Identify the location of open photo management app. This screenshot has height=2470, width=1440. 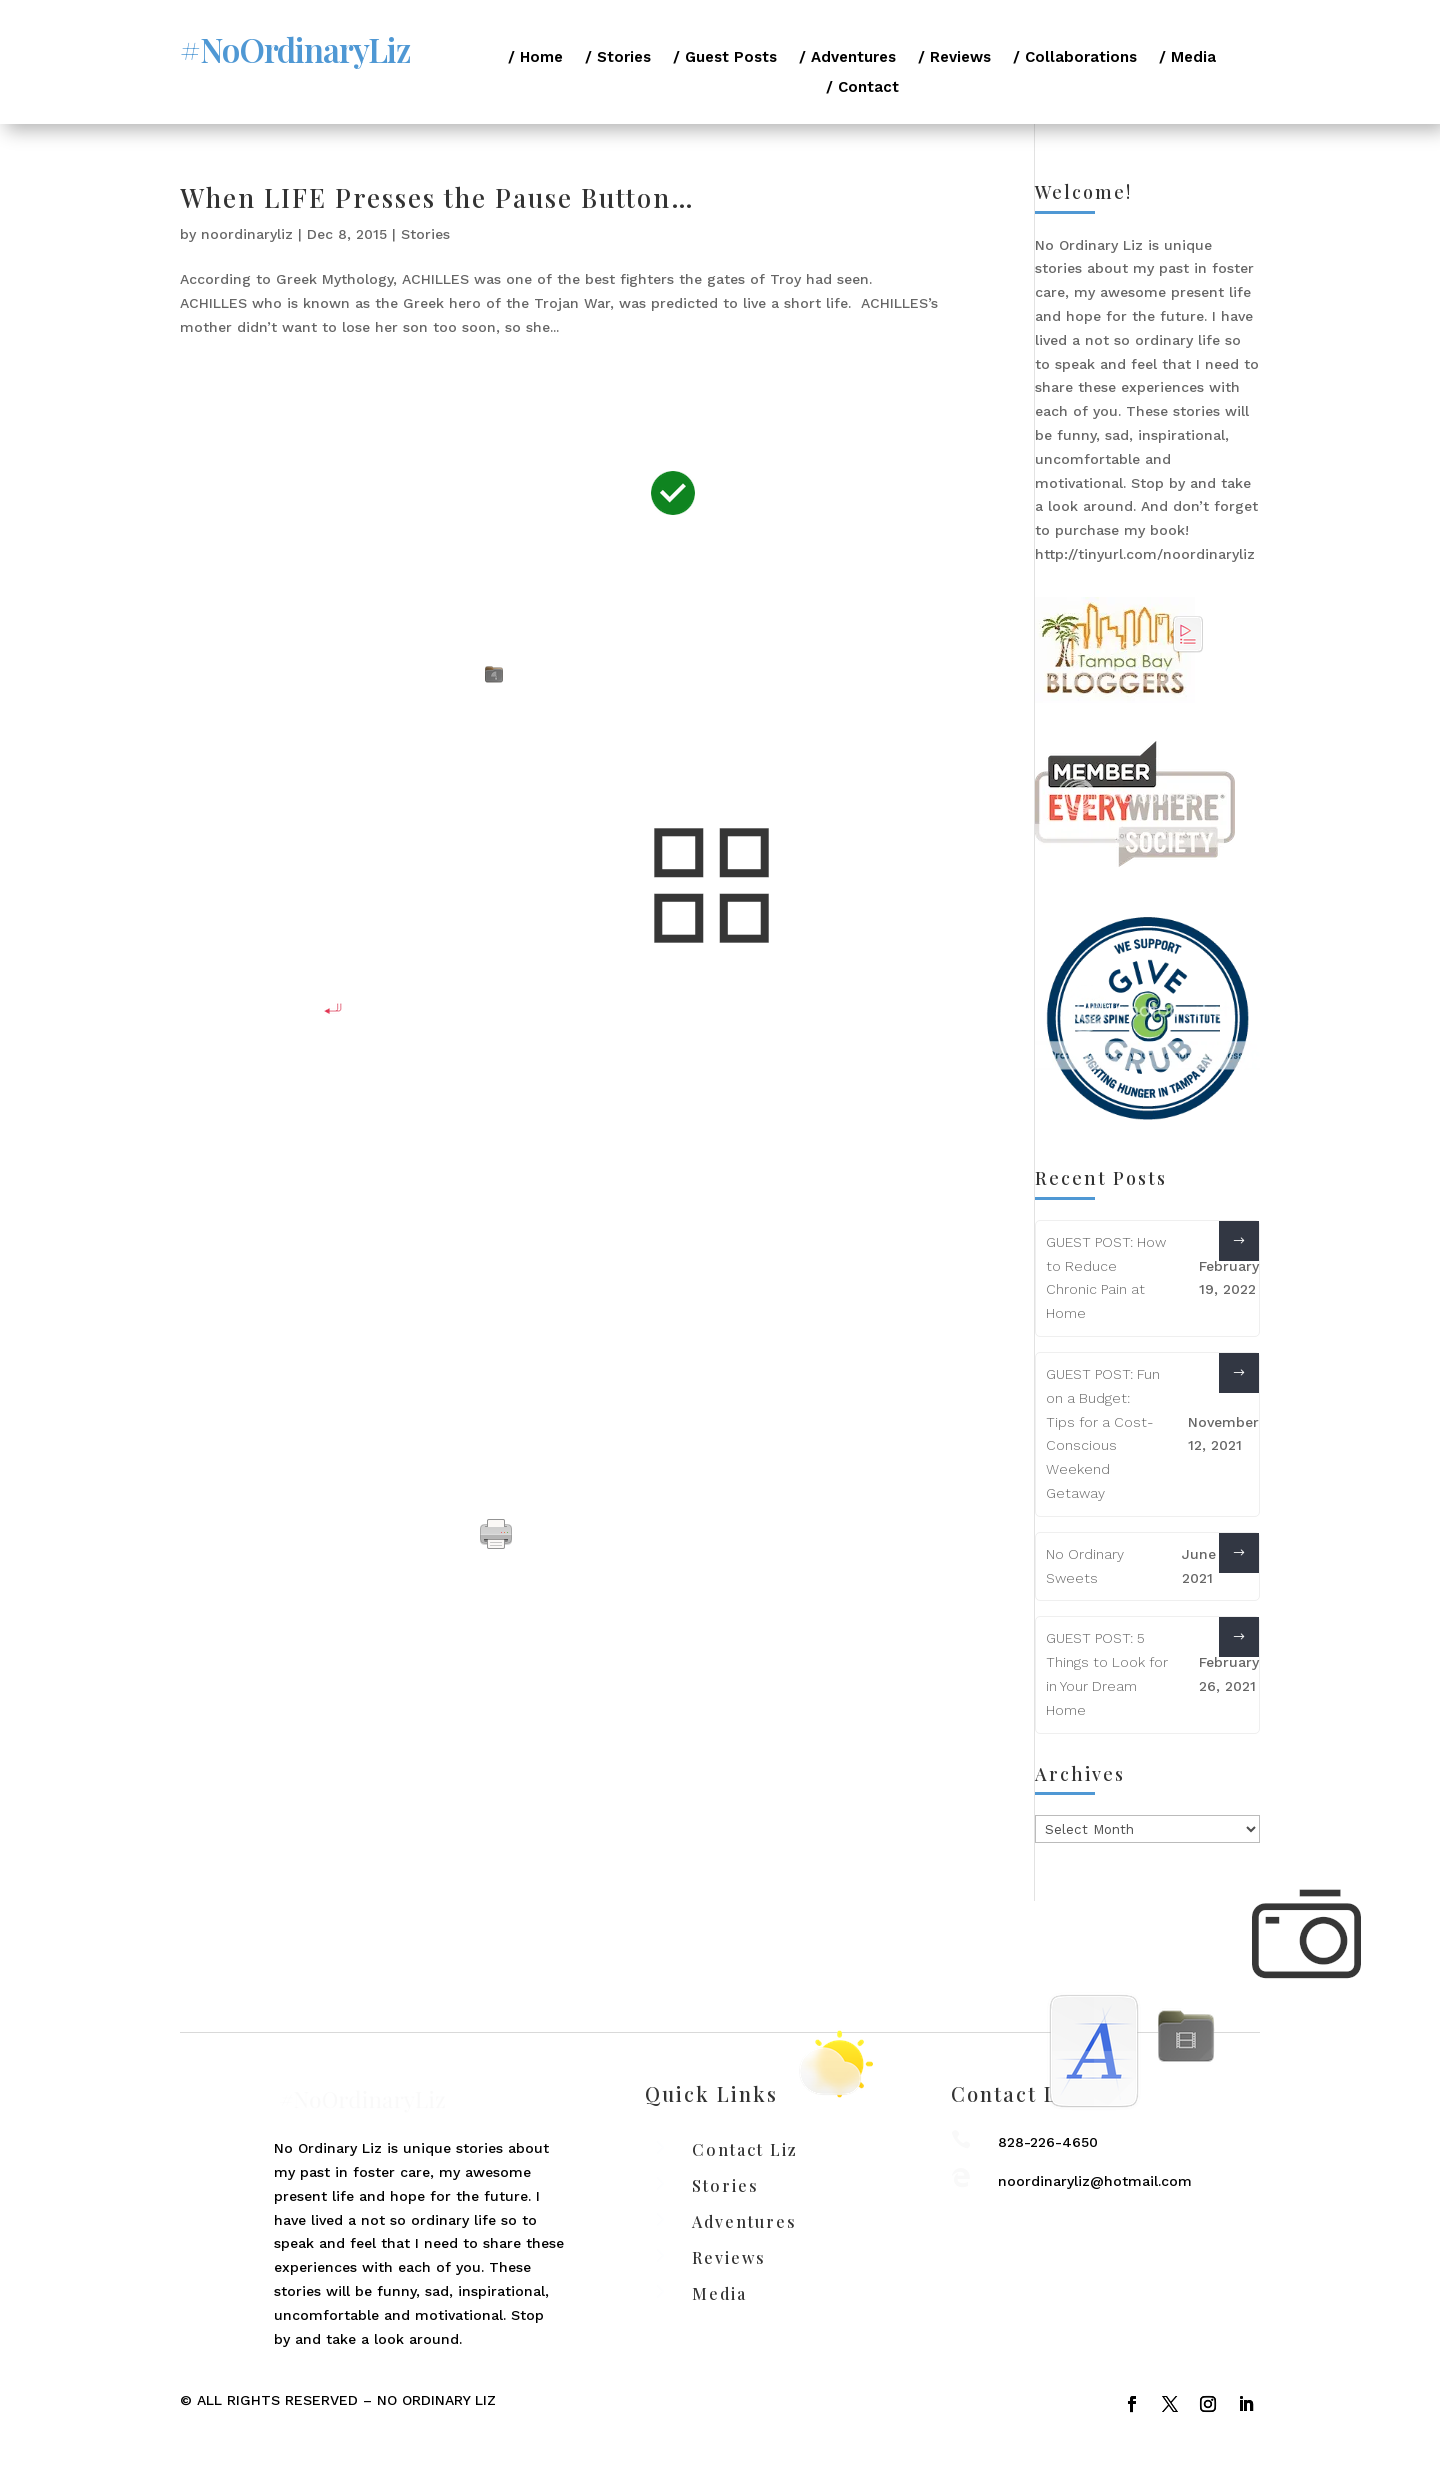
(1306, 1930).